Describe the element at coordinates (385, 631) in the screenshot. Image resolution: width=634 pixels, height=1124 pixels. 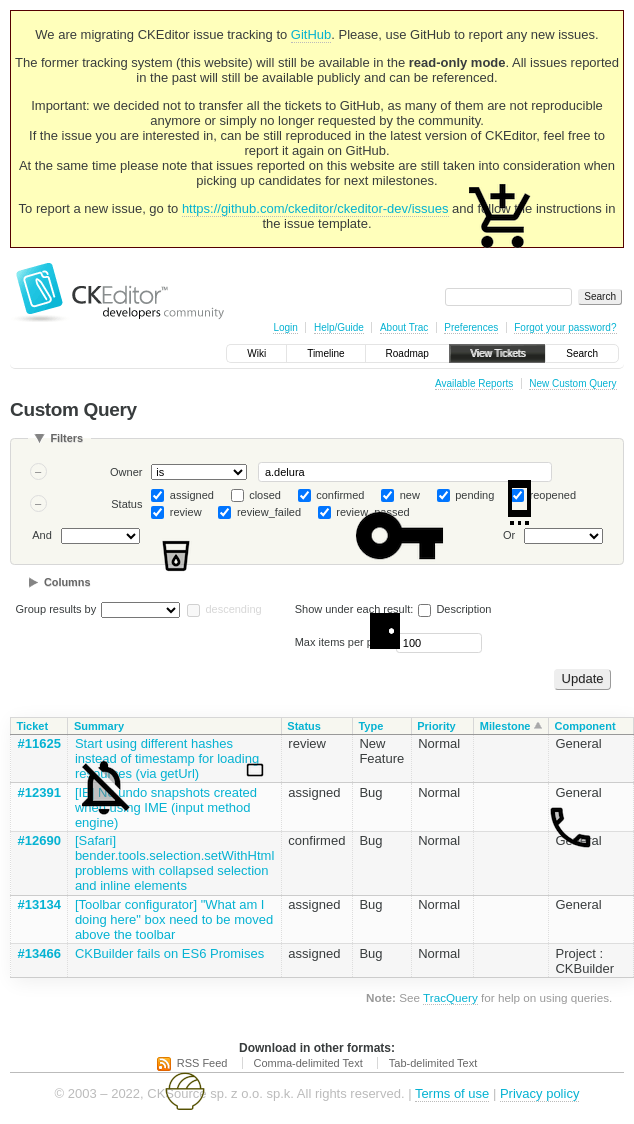
I see `view door sensor status` at that location.